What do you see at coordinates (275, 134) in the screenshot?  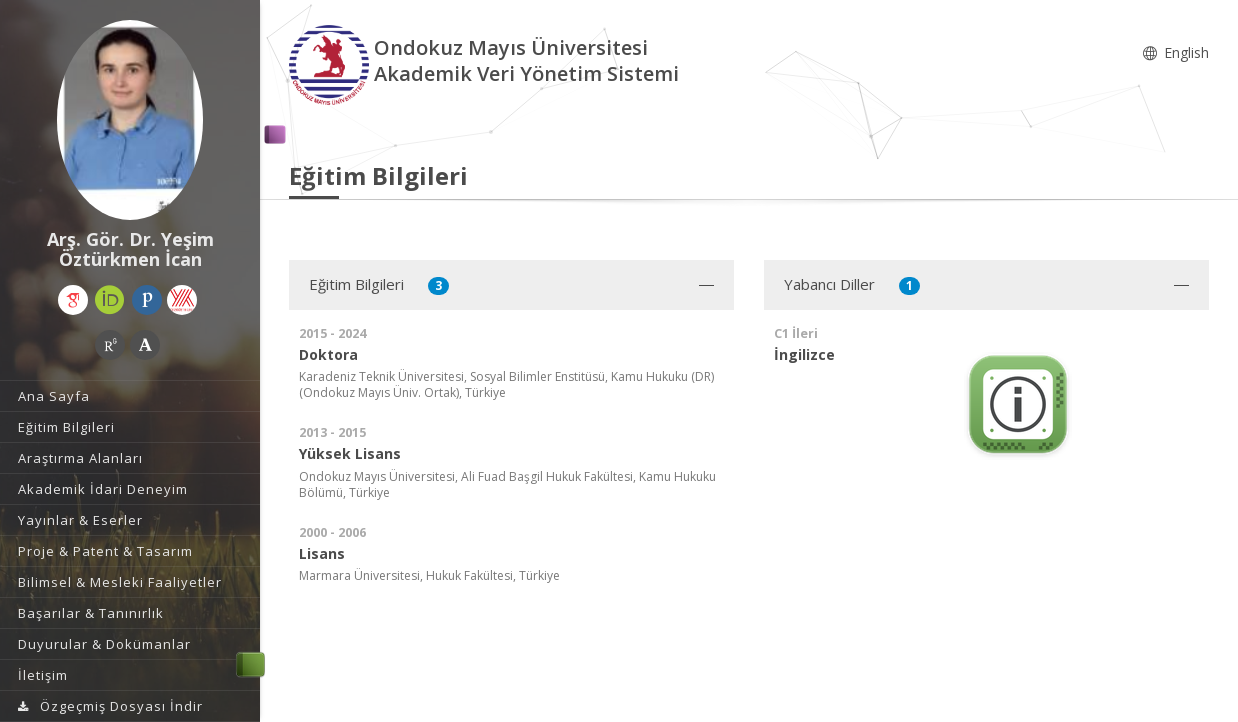 I see `access desktop folder` at bounding box center [275, 134].